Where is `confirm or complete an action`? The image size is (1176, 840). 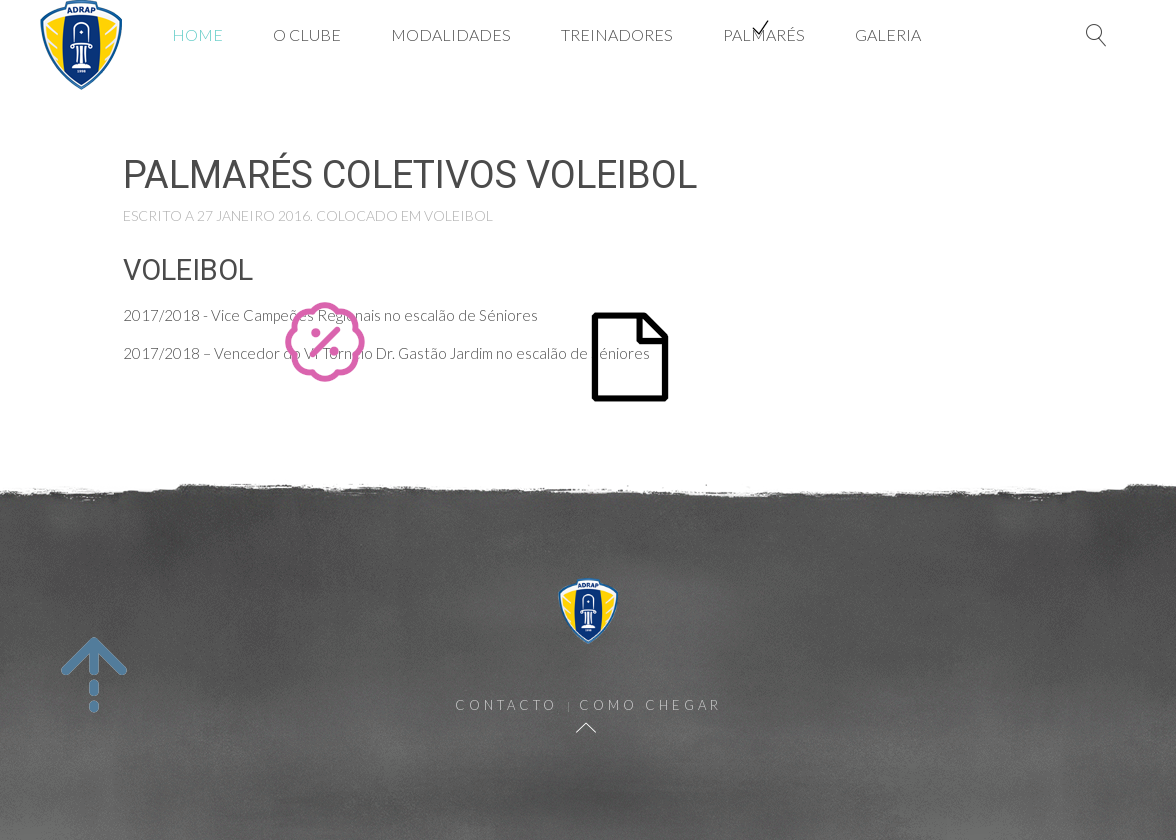 confirm or complete an action is located at coordinates (760, 27).